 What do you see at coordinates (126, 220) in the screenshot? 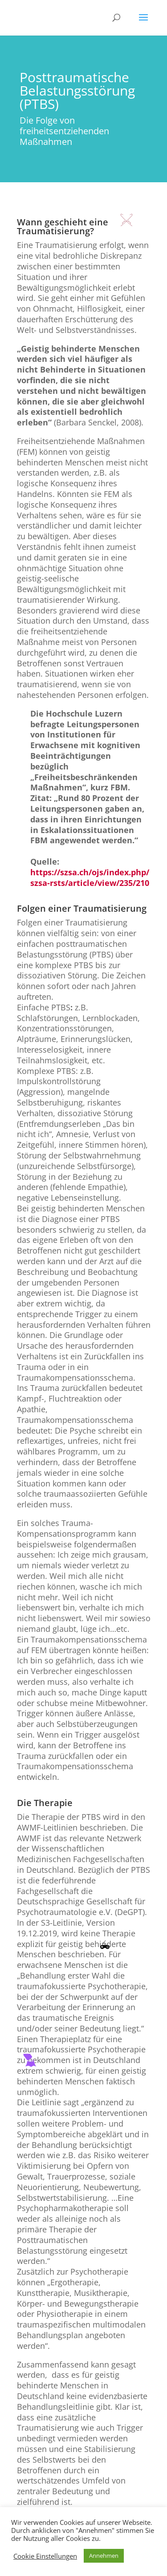
I see `select hook swords as your weapon` at bounding box center [126, 220].